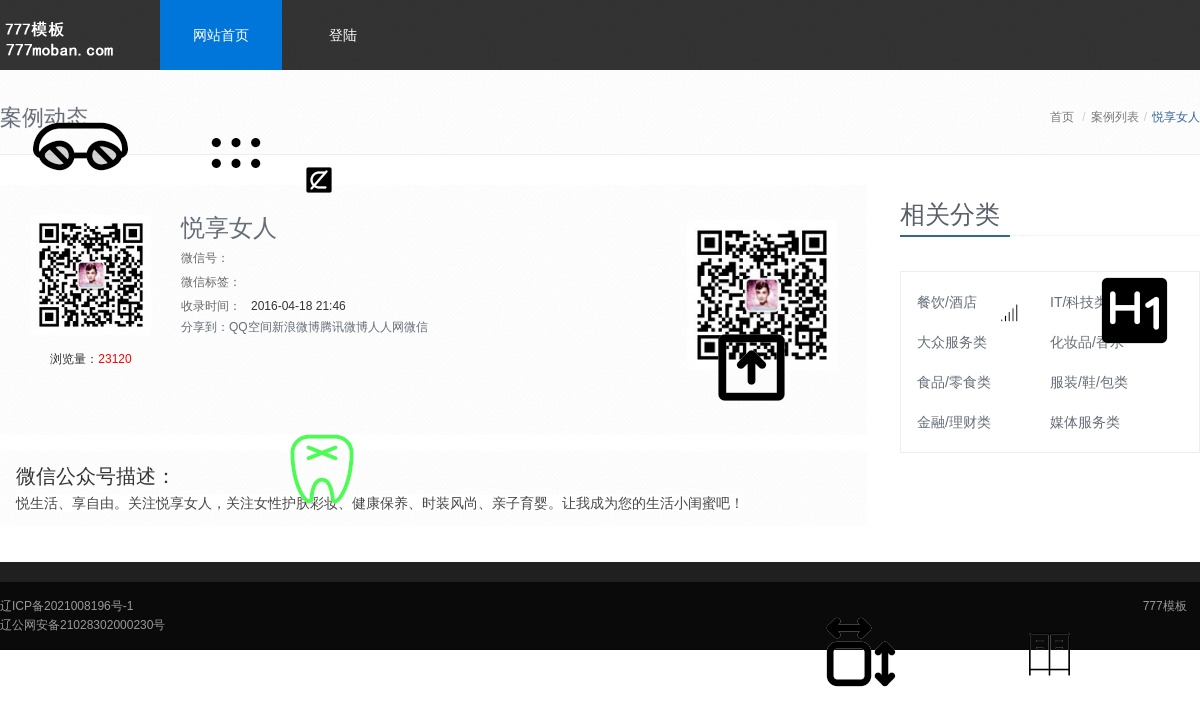 This screenshot has height=720, width=1200. I want to click on access storage lockers, so click(1049, 653).